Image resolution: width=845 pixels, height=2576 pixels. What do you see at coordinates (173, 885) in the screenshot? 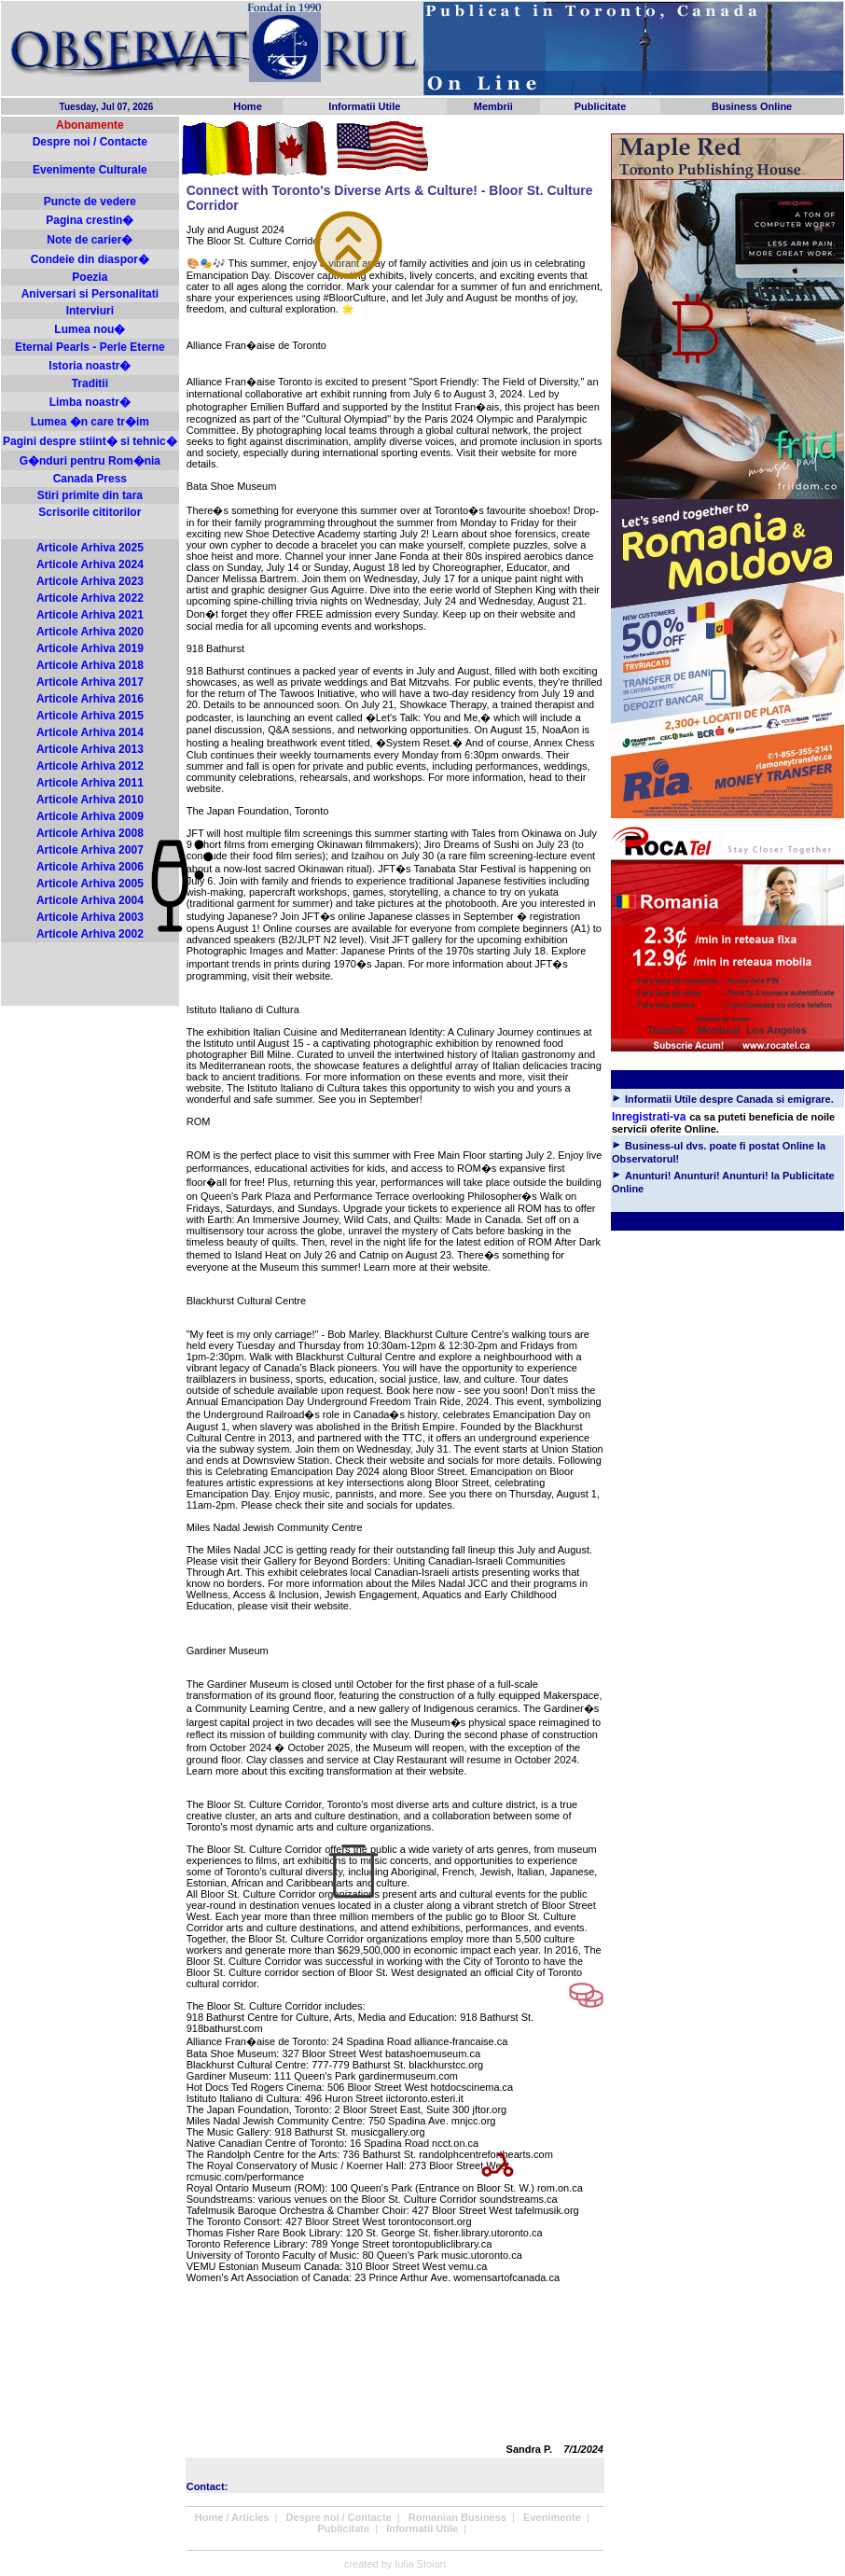
I see `celebrate an achievement or milestone` at bounding box center [173, 885].